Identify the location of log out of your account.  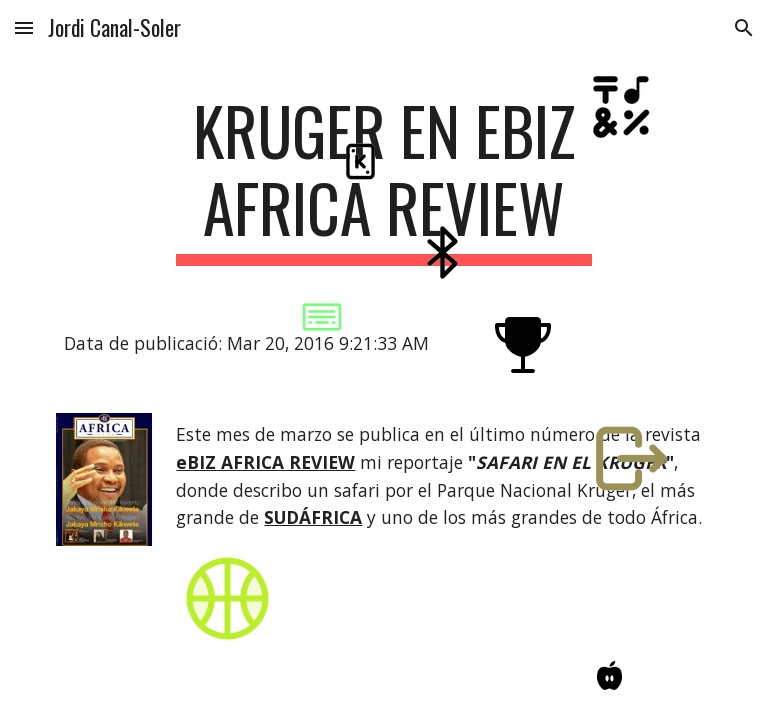
(631, 458).